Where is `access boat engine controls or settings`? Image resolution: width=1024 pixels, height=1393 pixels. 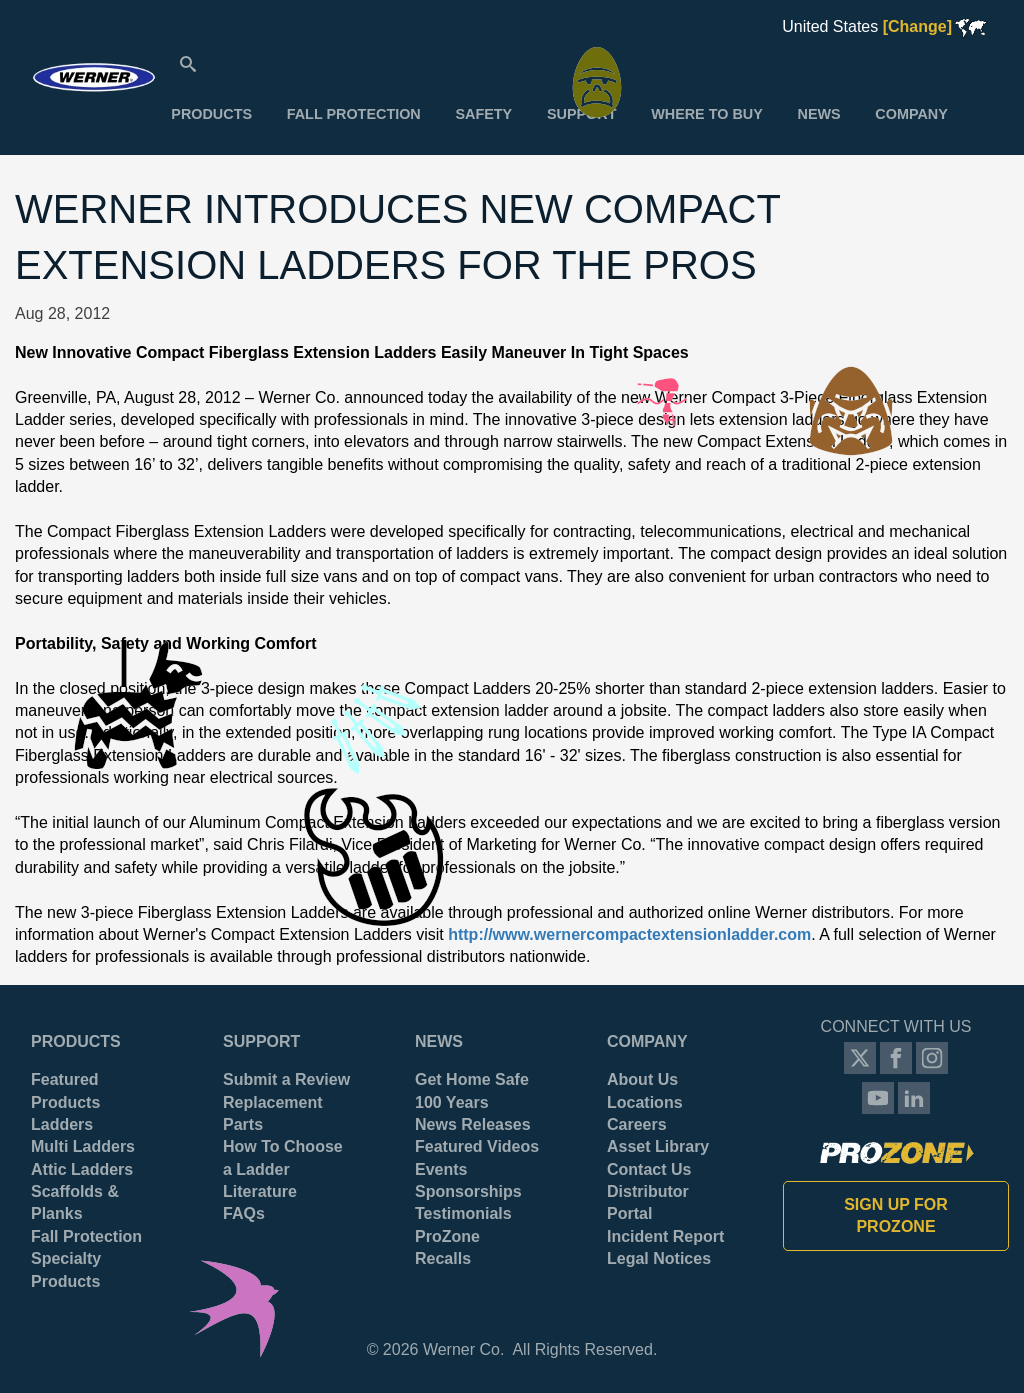
access boat engine controls or settings is located at coordinates (662, 402).